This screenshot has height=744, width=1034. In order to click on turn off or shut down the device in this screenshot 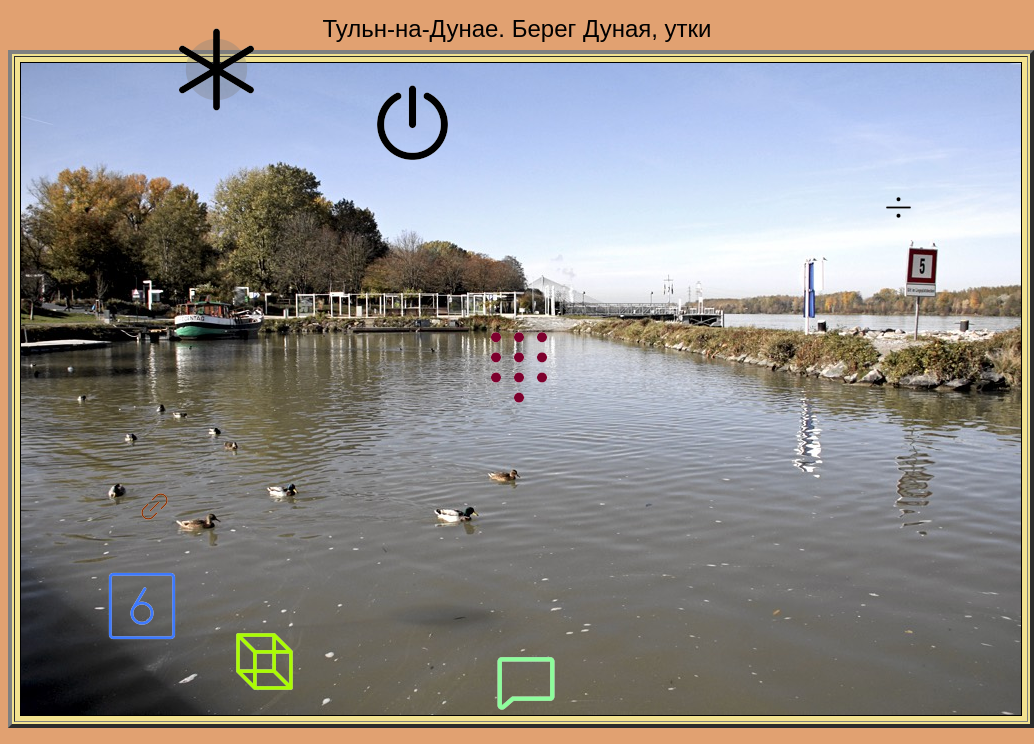, I will do `click(412, 124)`.